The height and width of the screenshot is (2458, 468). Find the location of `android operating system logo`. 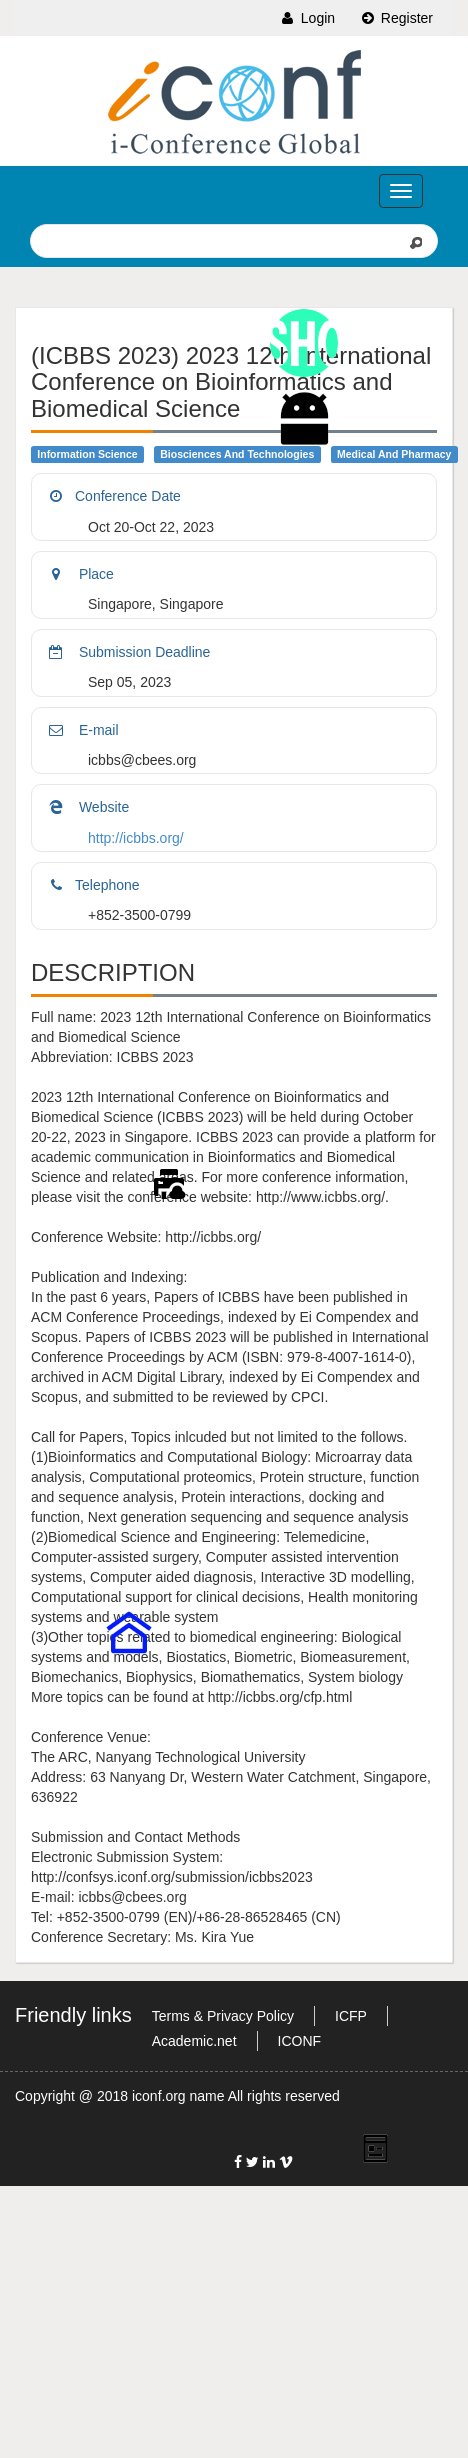

android operating system logo is located at coordinates (304, 418).